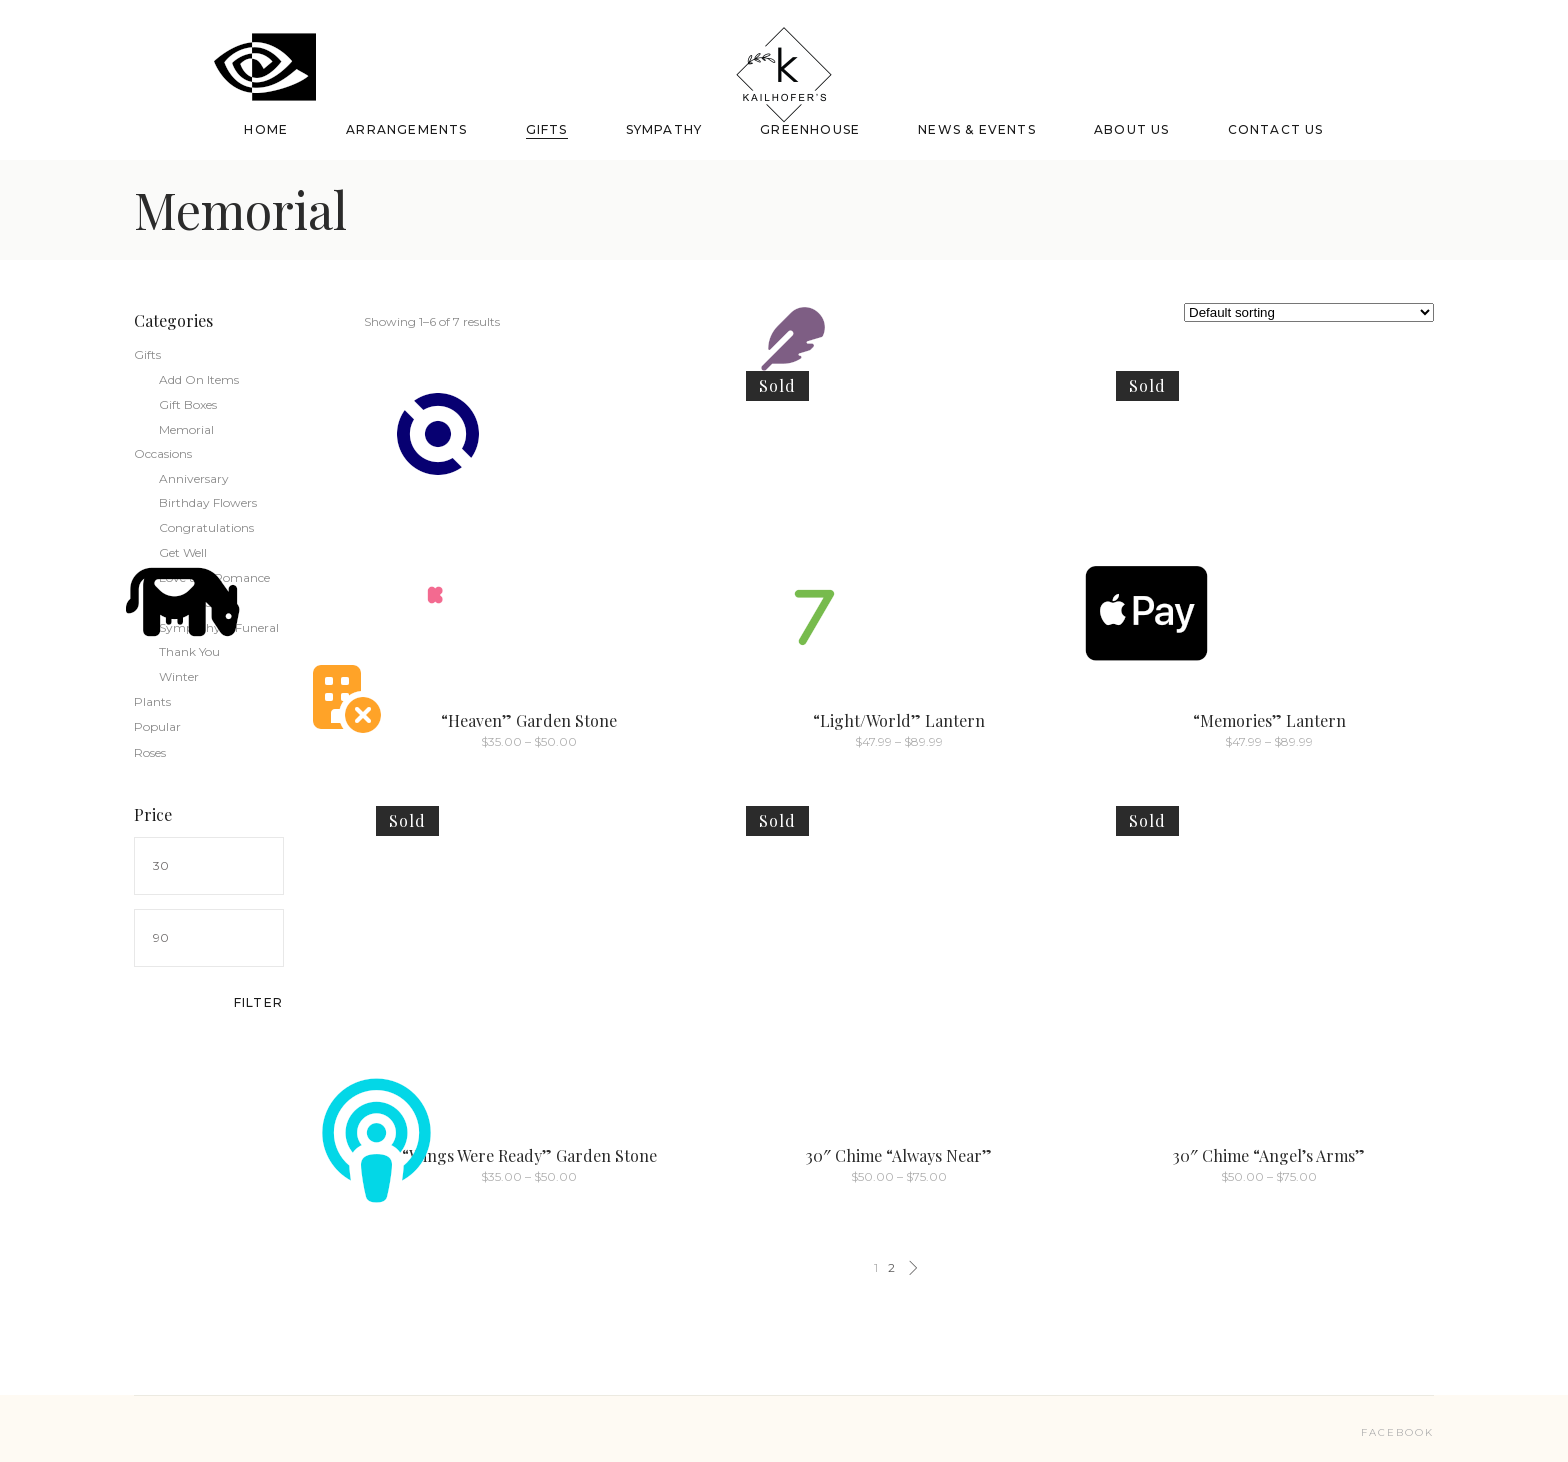 The height and width of the screenshot is (1462, 1568). What do you see at coordinates (435, 595) in the screenshot?
I see `link to Kickstarter profile or campaign` at bounding box center [435, 595].